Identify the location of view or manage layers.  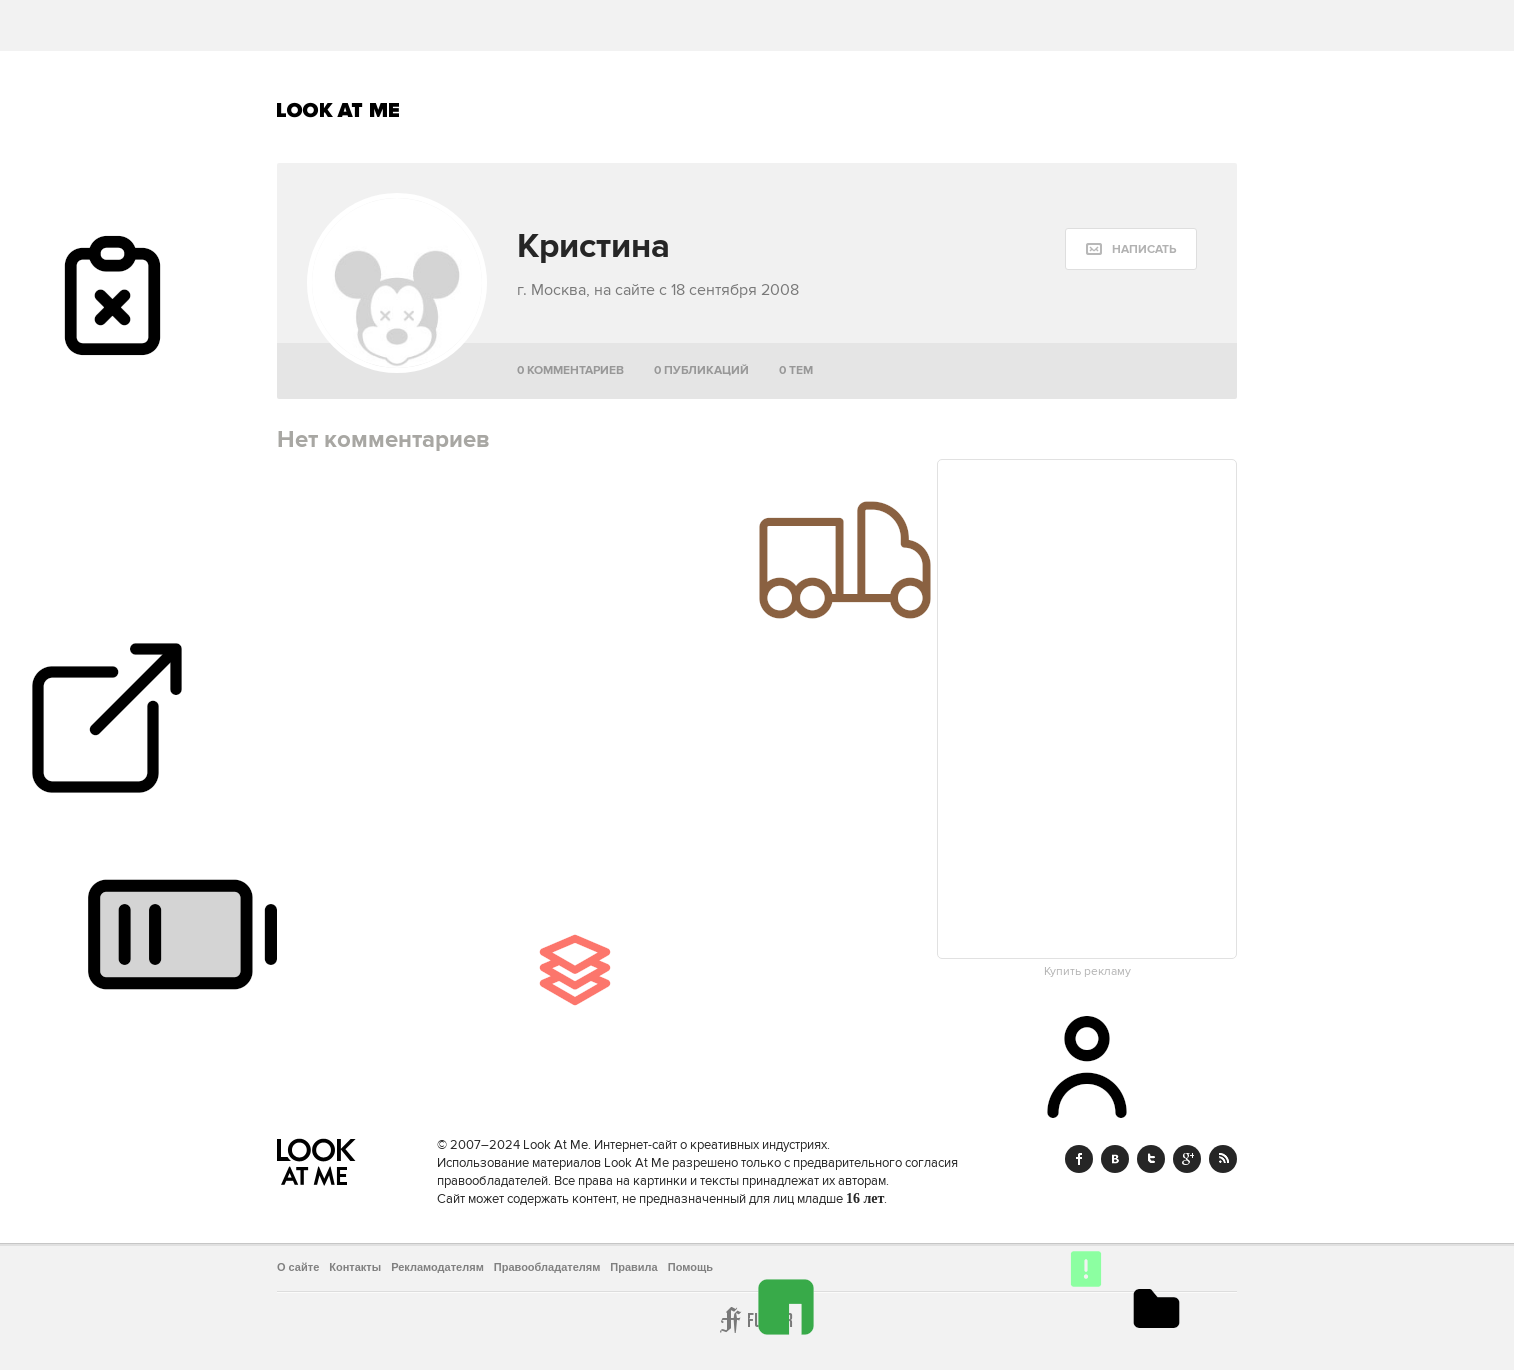
(575, 970).